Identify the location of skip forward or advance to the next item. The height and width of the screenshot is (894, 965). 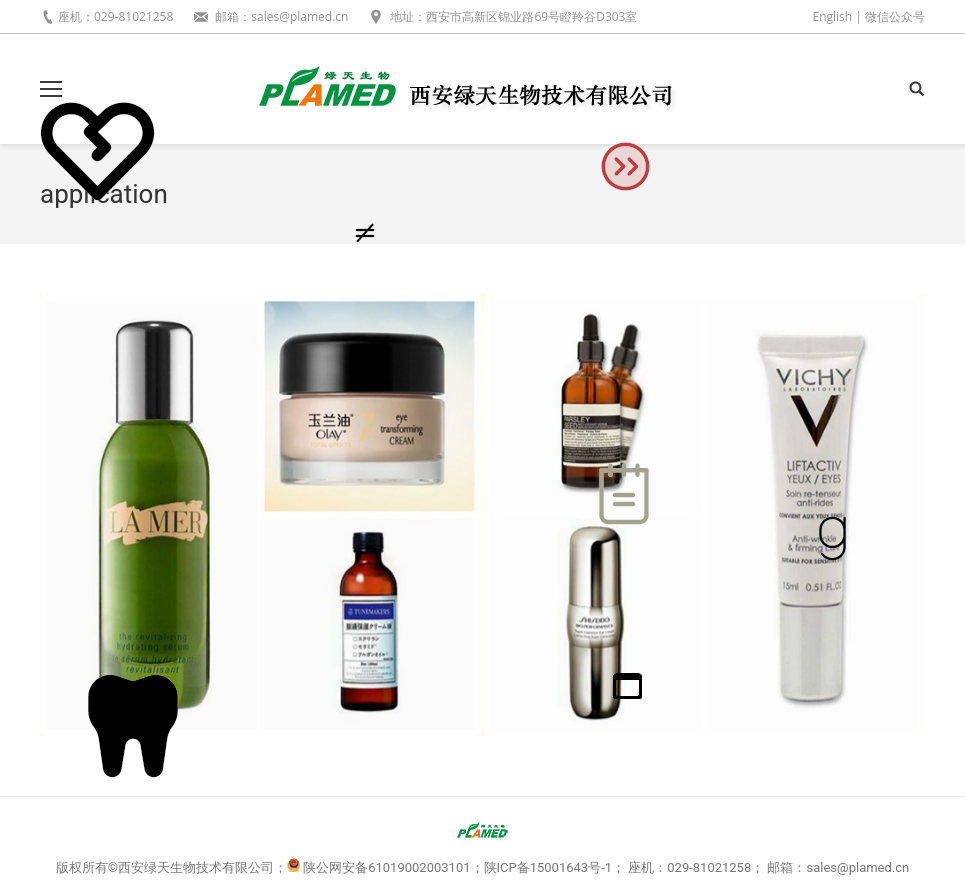
(625, 166).